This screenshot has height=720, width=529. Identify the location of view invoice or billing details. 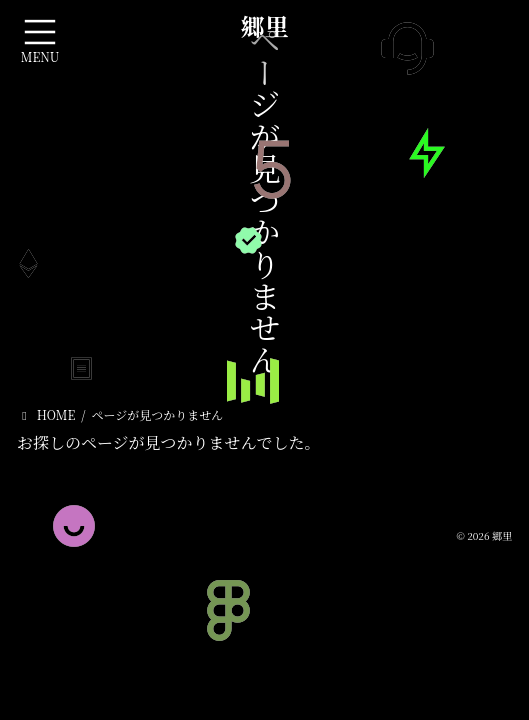
(81, 368).